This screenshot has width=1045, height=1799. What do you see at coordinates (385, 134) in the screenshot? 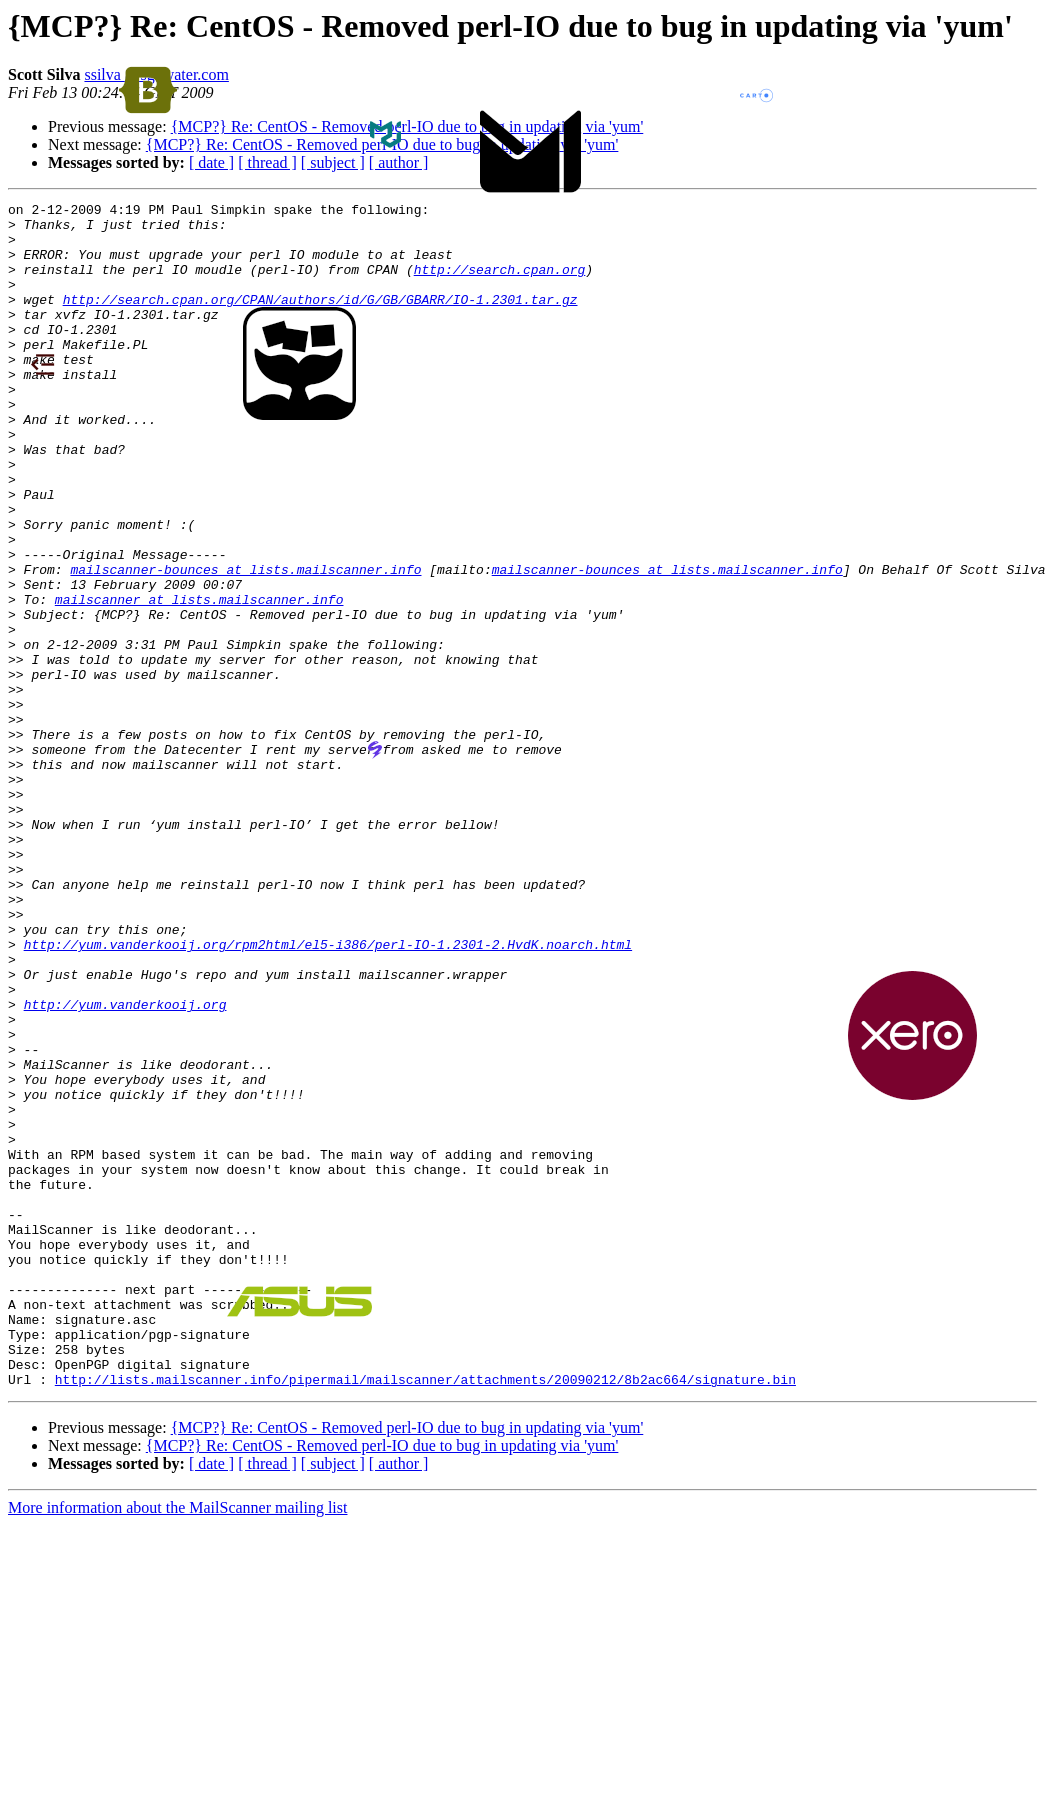
I see `MUI (Material UI) brand logo` at bounding box center [385, 134].